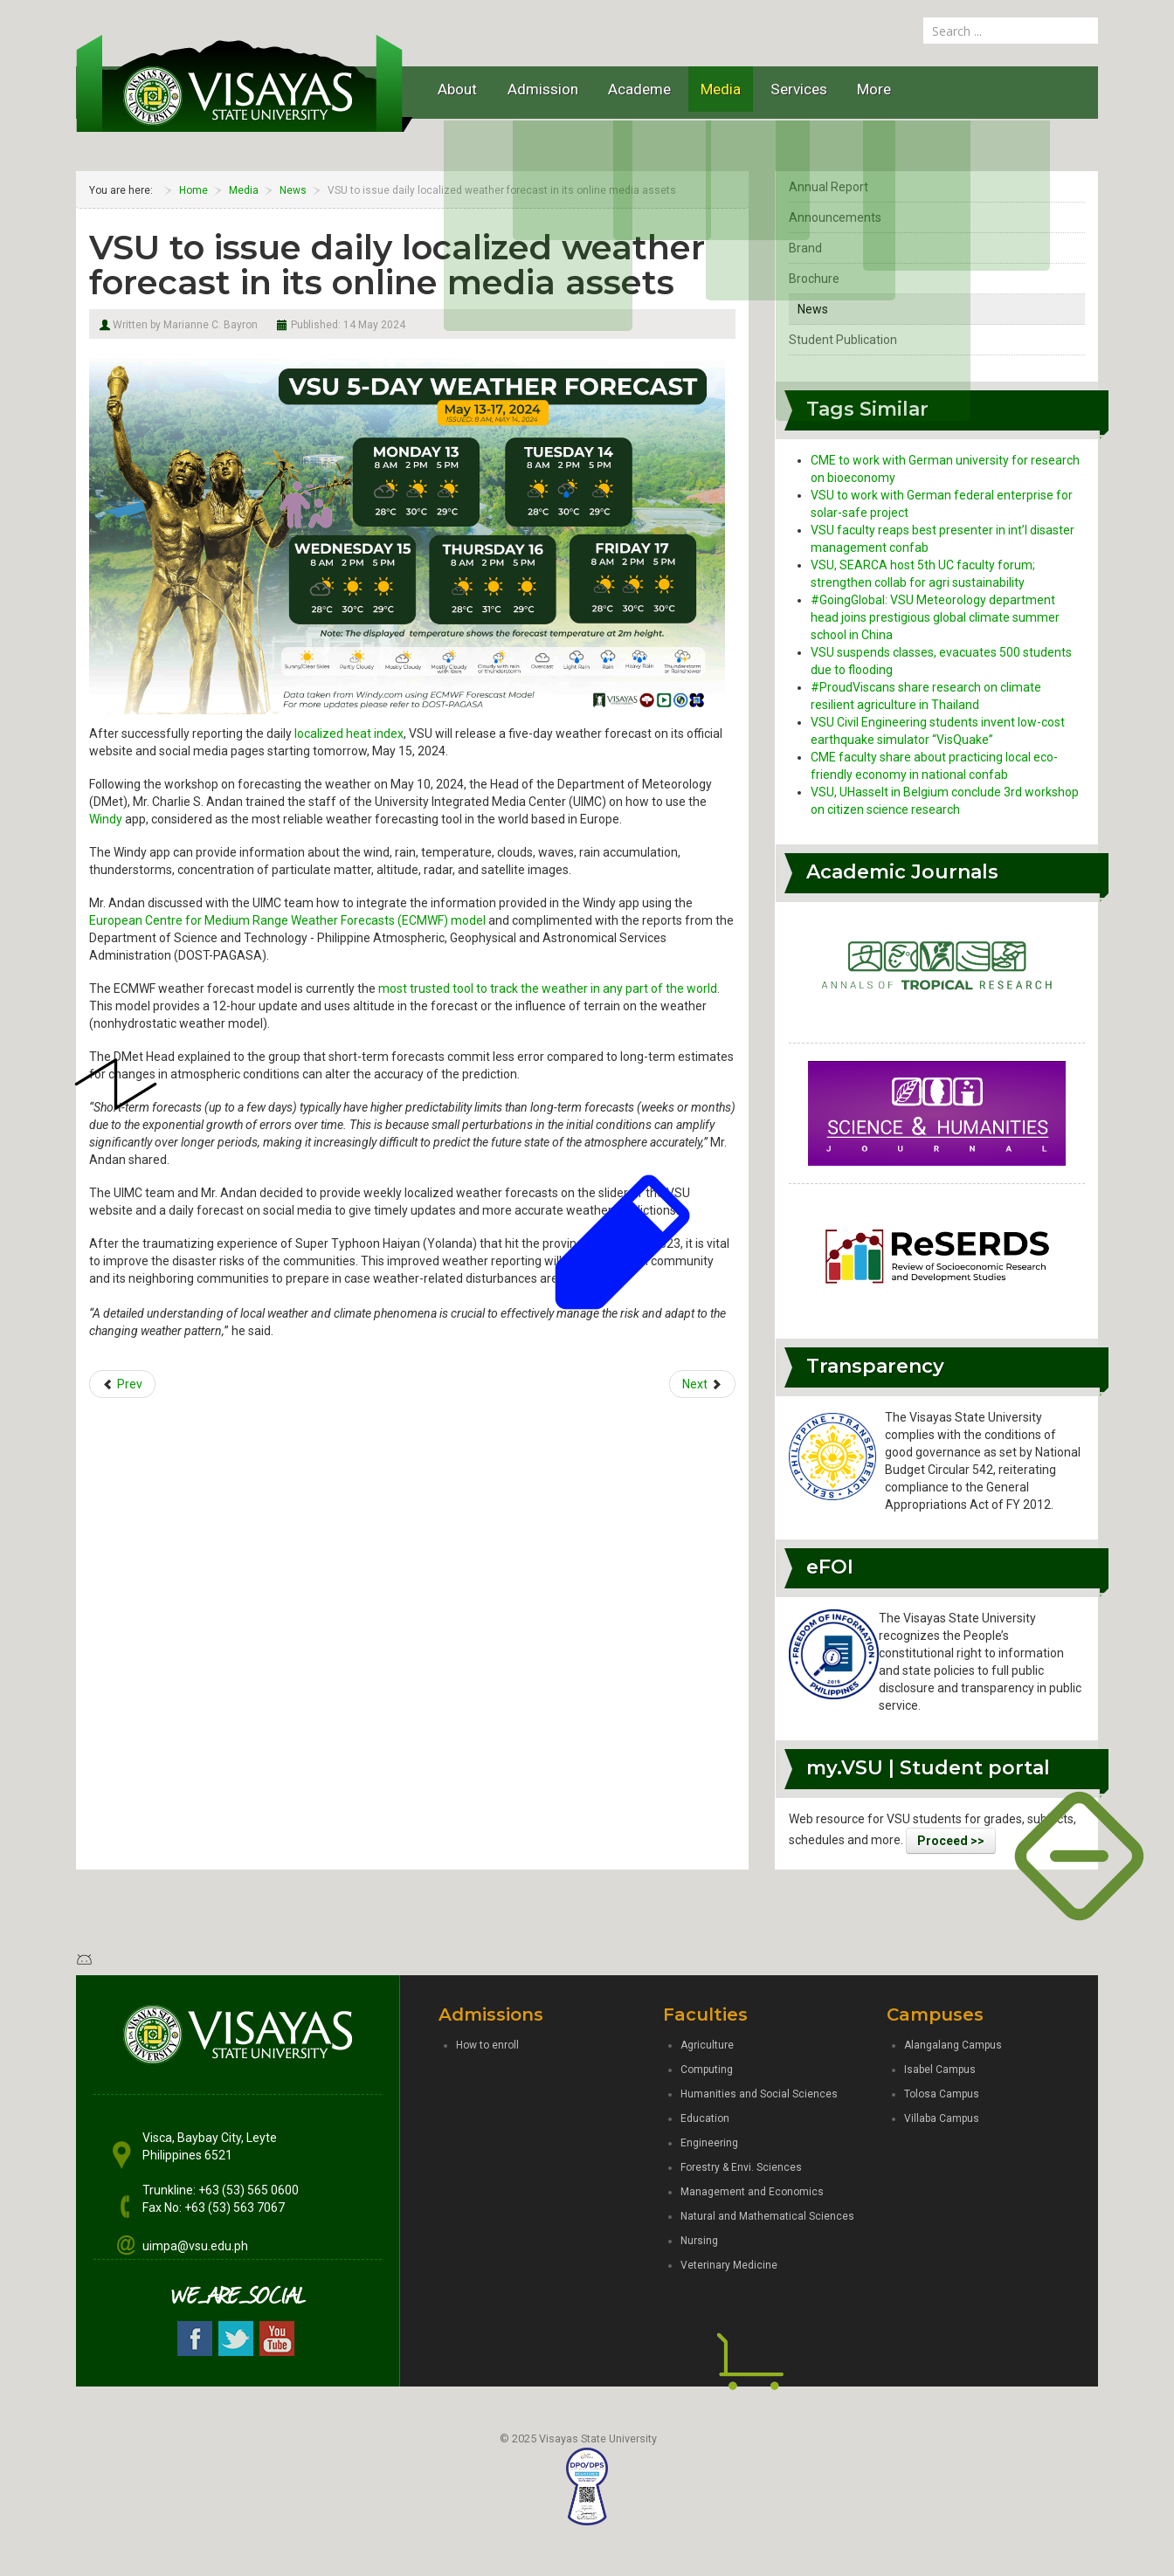  I want to click on view shopping cart, so click(749, 2358).